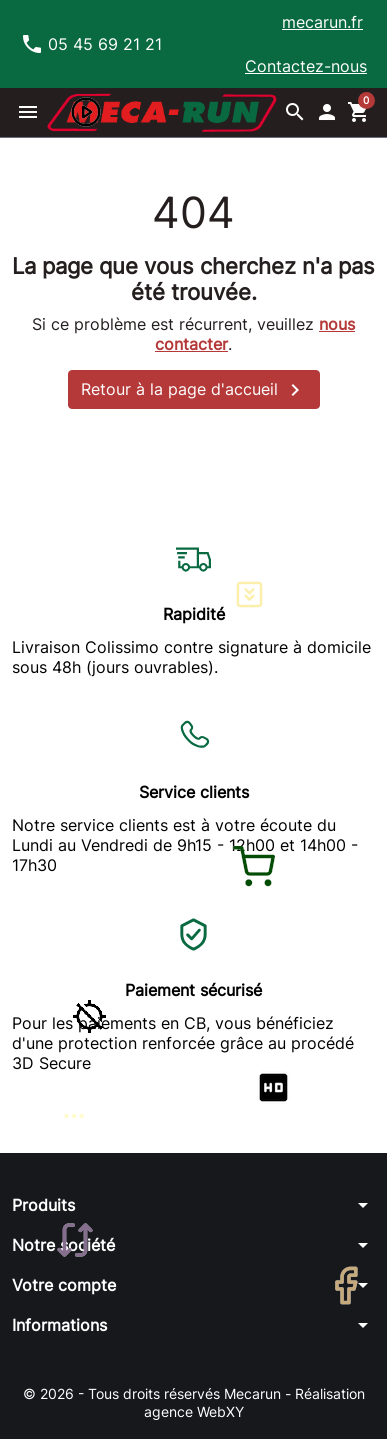  Describe the element at coordinates (89, 1016) in the screenshot. I see `location services are disabled` at that location.